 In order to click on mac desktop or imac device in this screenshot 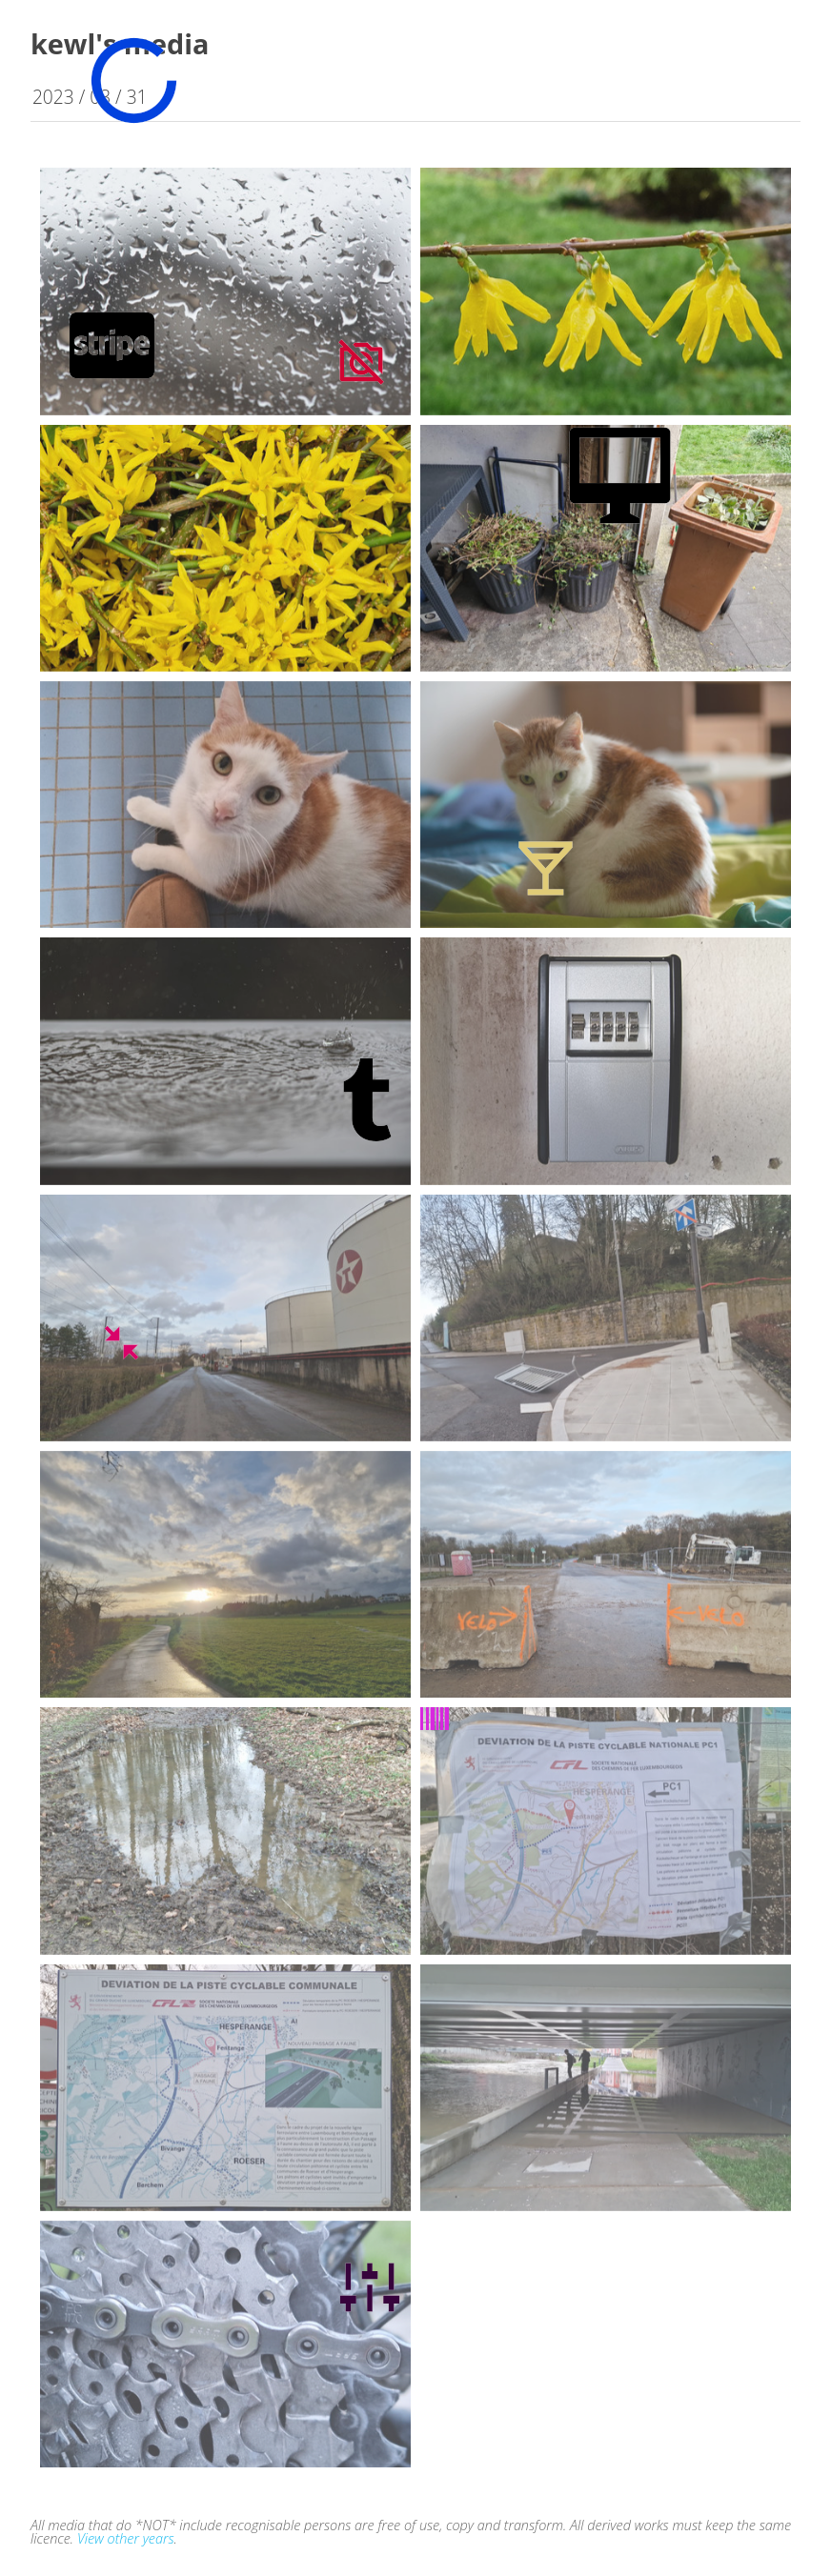, I will do `click(619, 473)`.